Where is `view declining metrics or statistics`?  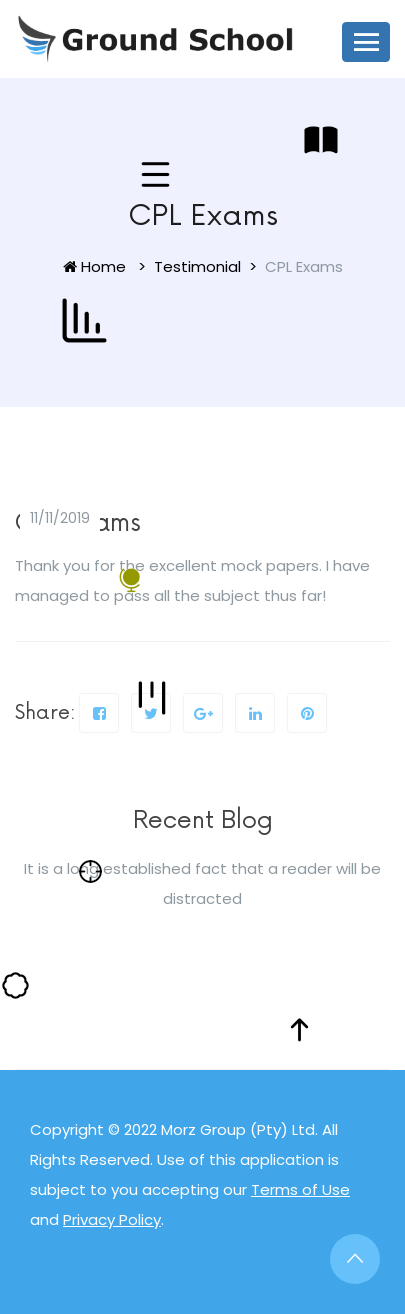
view declining metrics or statistics is located at coordinates (84, 320).